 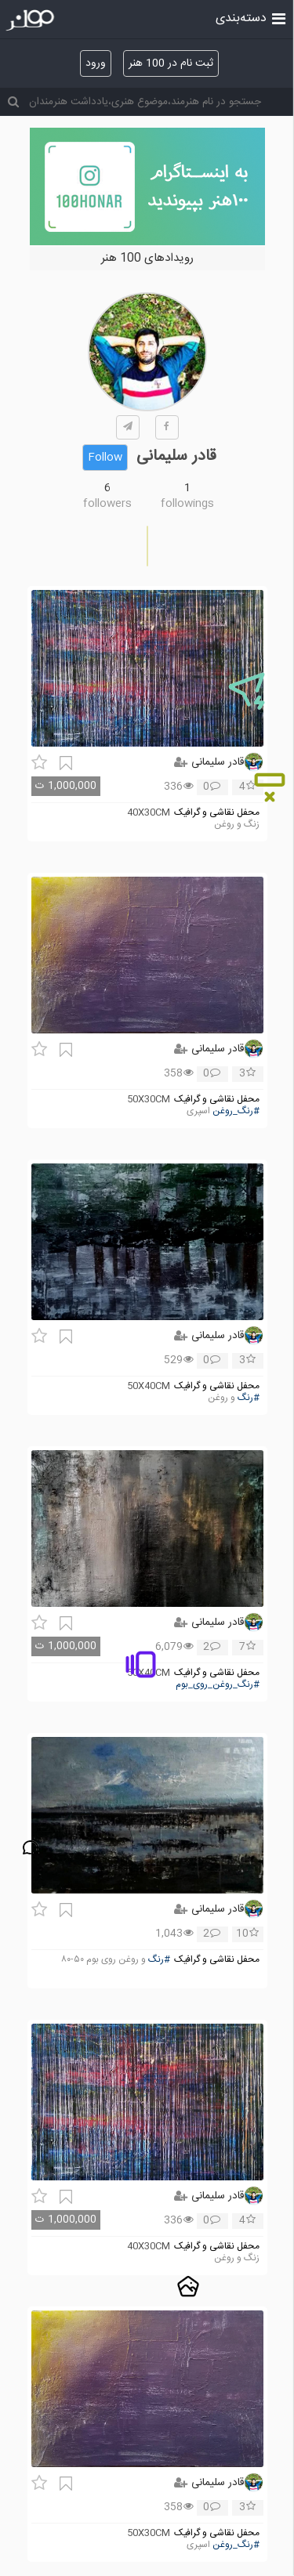 I want to click on view version history, so click(x=140, y=1664).